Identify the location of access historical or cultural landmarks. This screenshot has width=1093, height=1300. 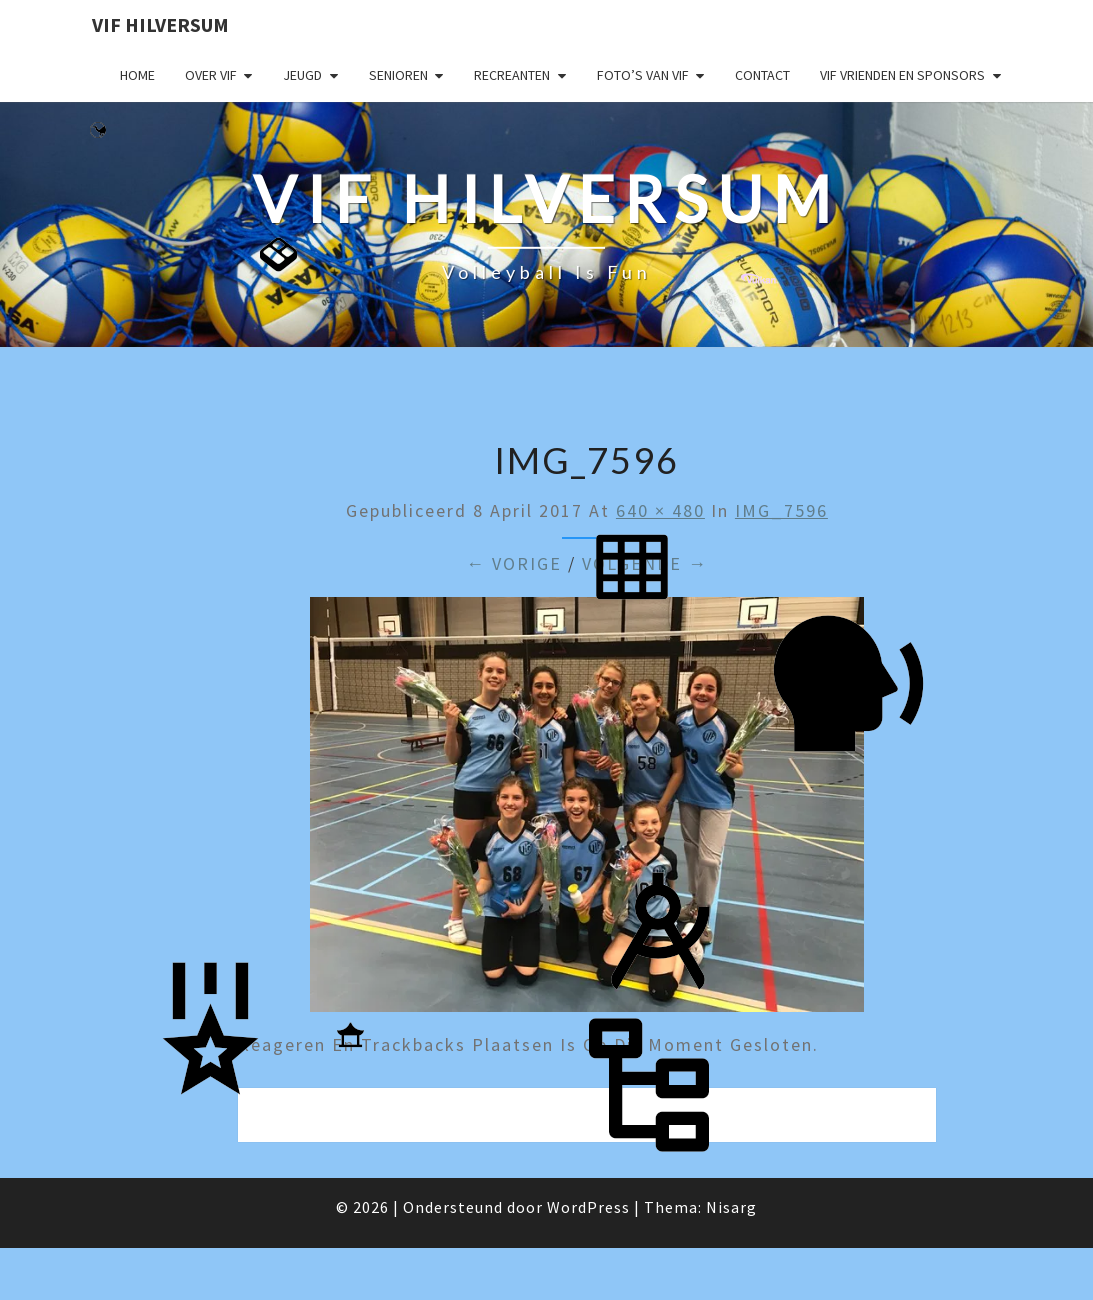
(350, 1035).